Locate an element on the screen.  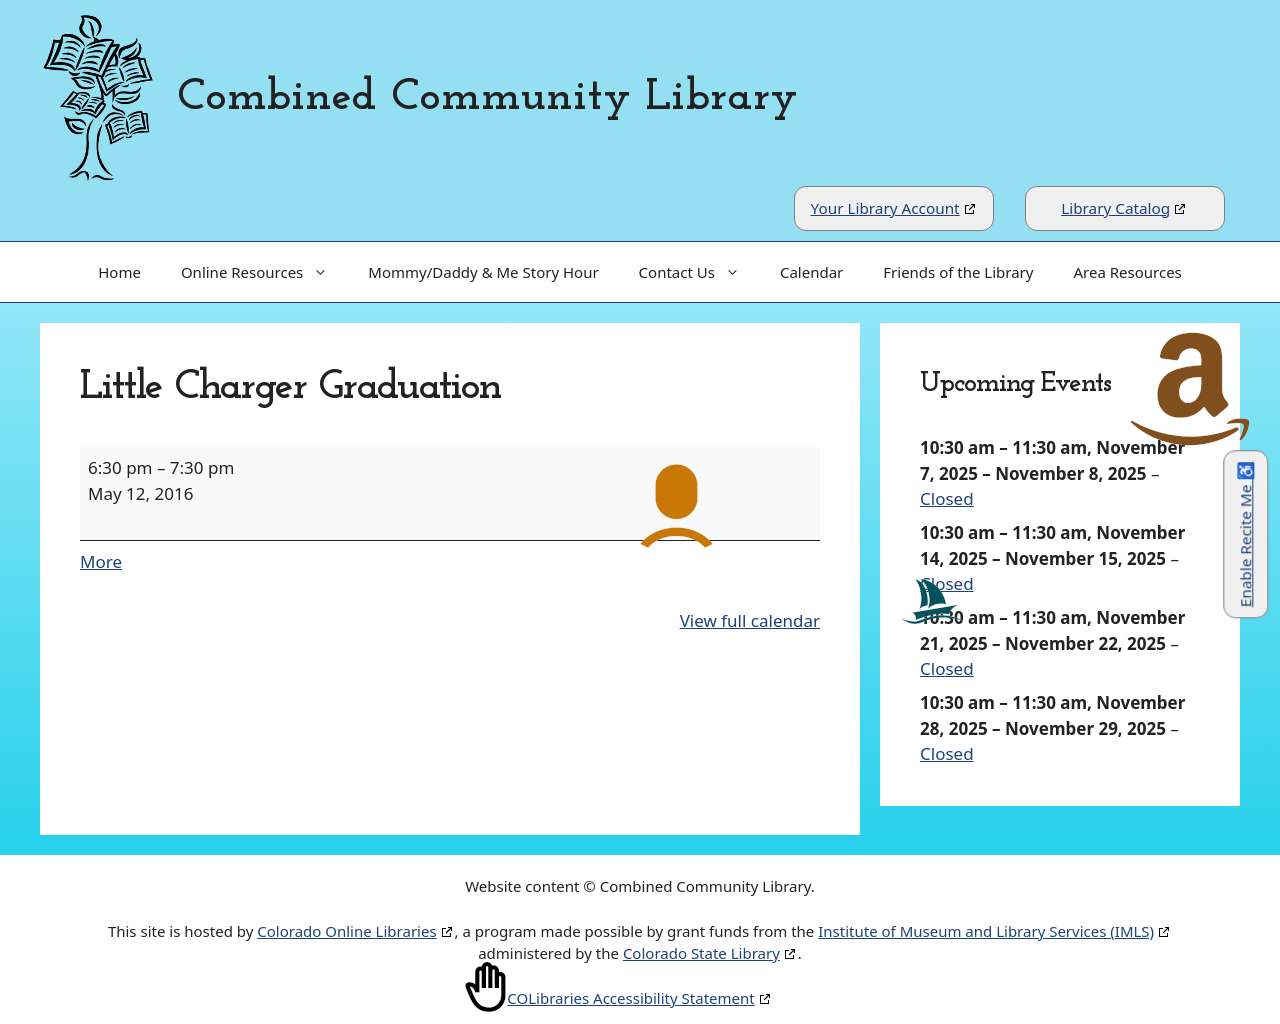
open phpMyAdmin database management tool is located at coordinates (932, 601).